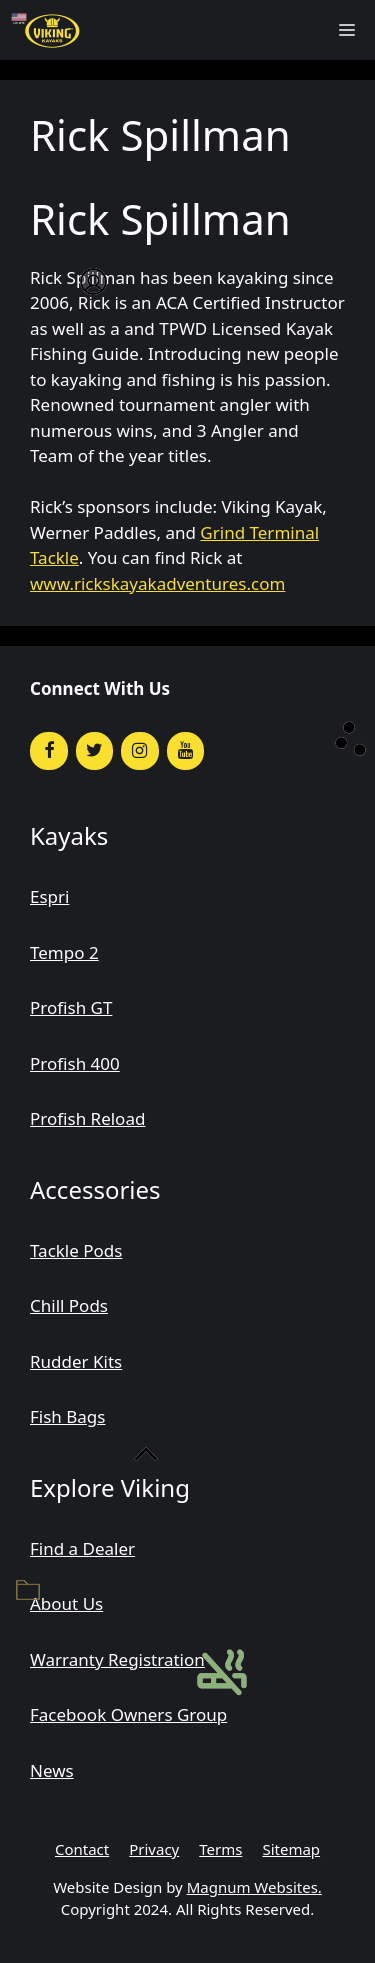  I want to click on view your profile, so click(93, 281).